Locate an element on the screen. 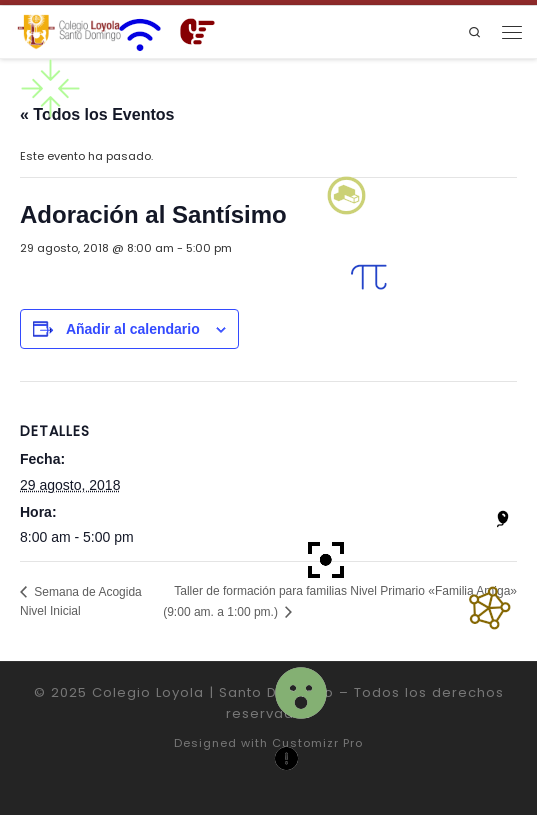 The height and width of the screenshot is (815, 537). center focus on the camera viewfinder is located at coordinates (326, 560).